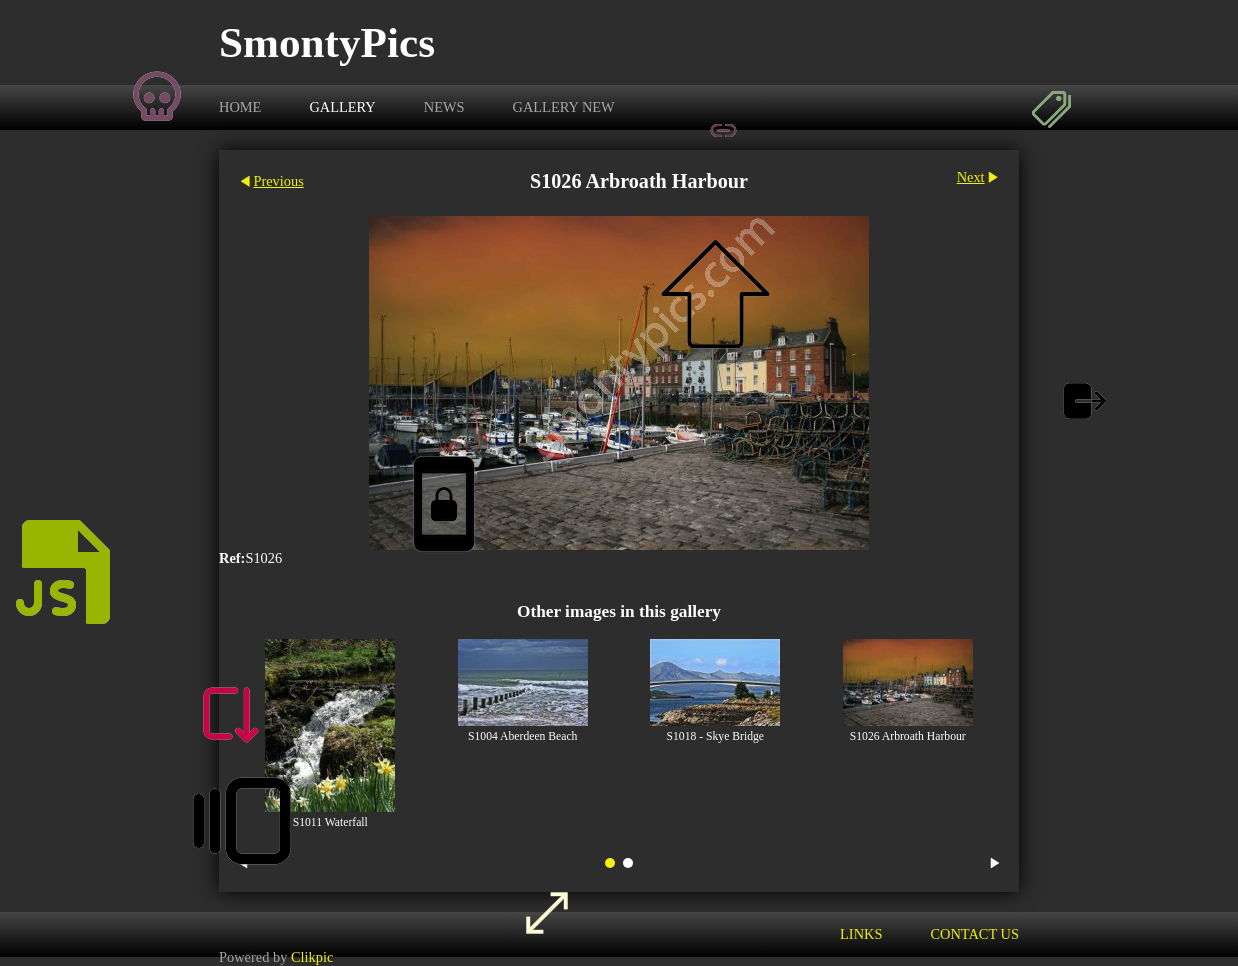 This screenshot has width=1238, height=966. I want to click on auto-fit content to bottom boundary, so click(229, 713).